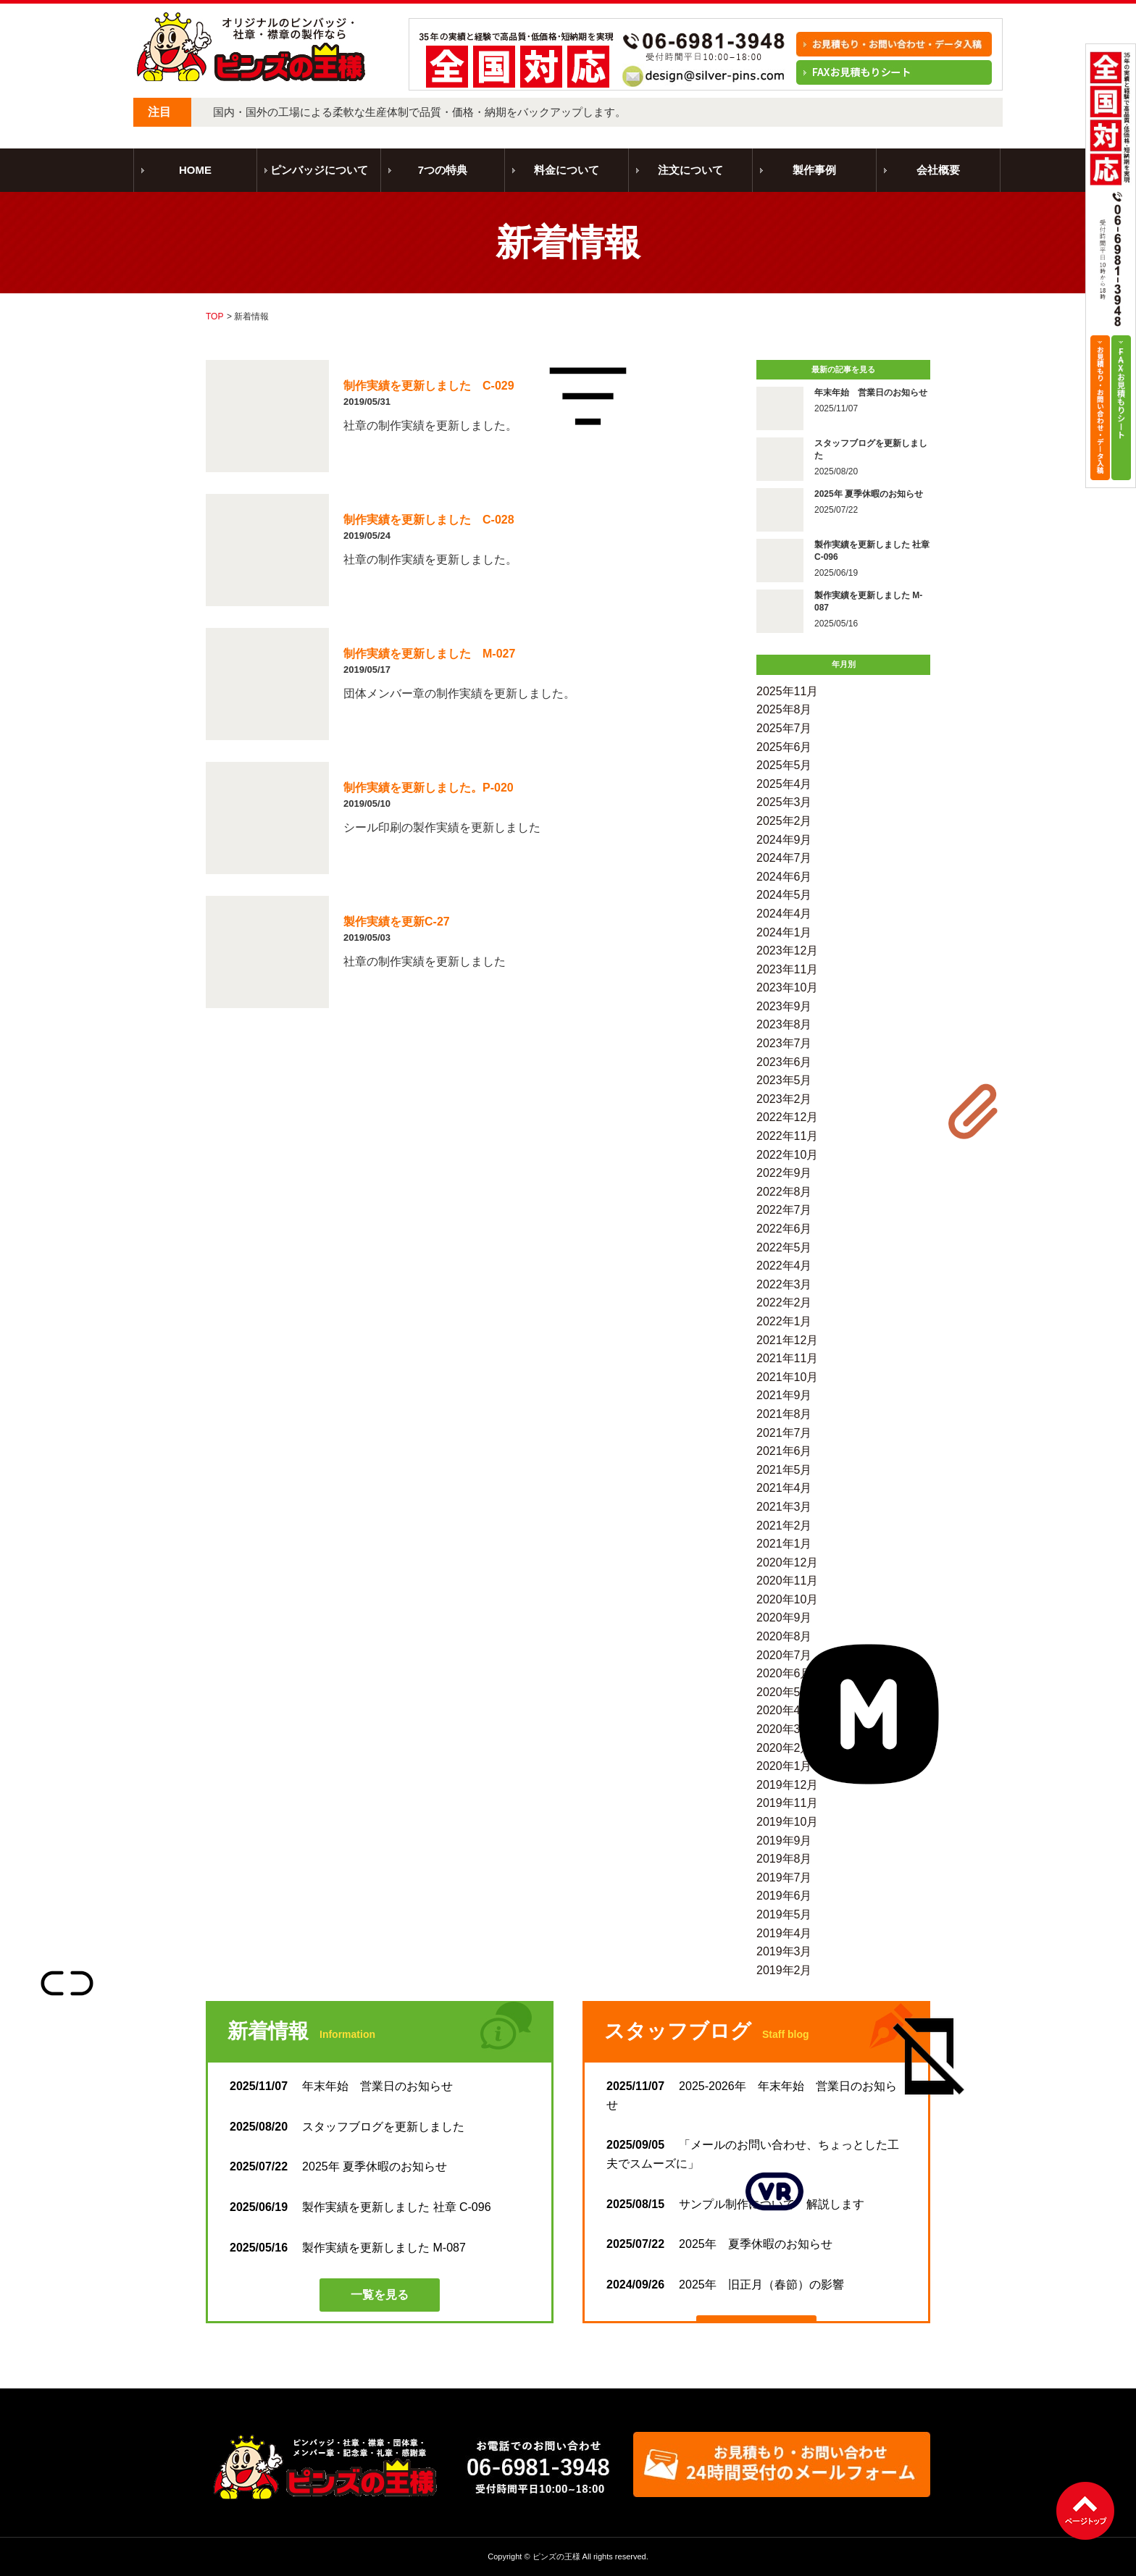  I want to click on access menu or main navigation, so click(869, 1714).